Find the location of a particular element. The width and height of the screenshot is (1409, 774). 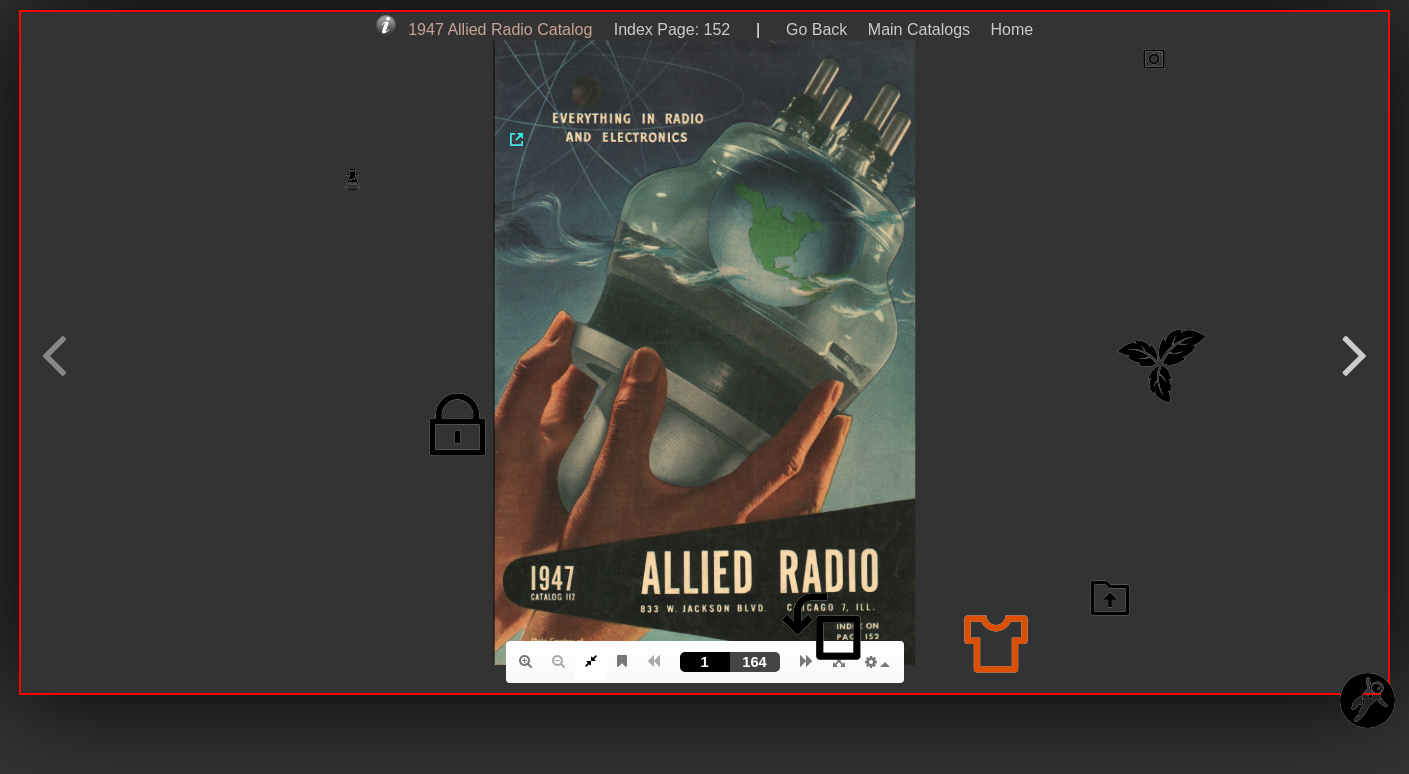

open trilium notes application is located at coordinates (1162, 366).